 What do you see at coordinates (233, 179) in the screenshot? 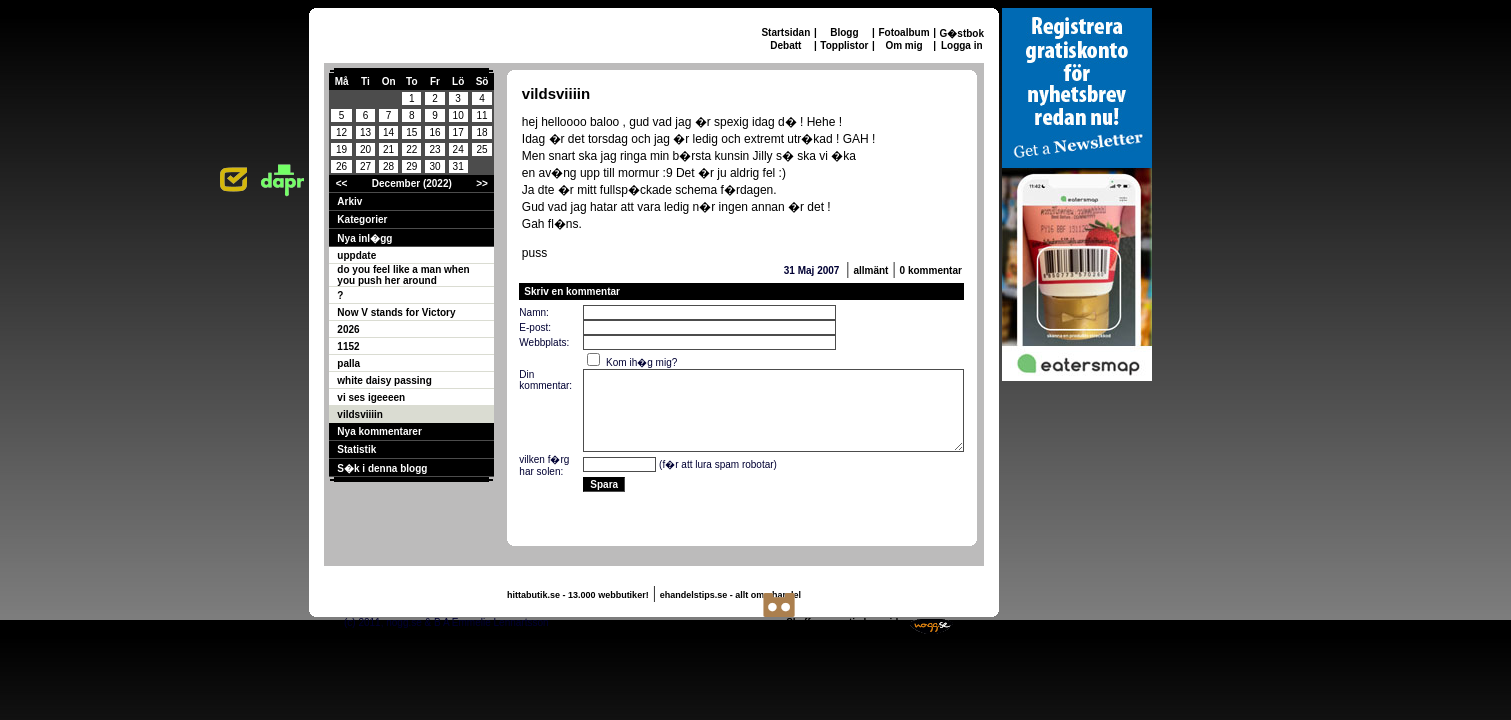
I see `helpdesk logo - customer support platform` at bounding box center [233, 179].